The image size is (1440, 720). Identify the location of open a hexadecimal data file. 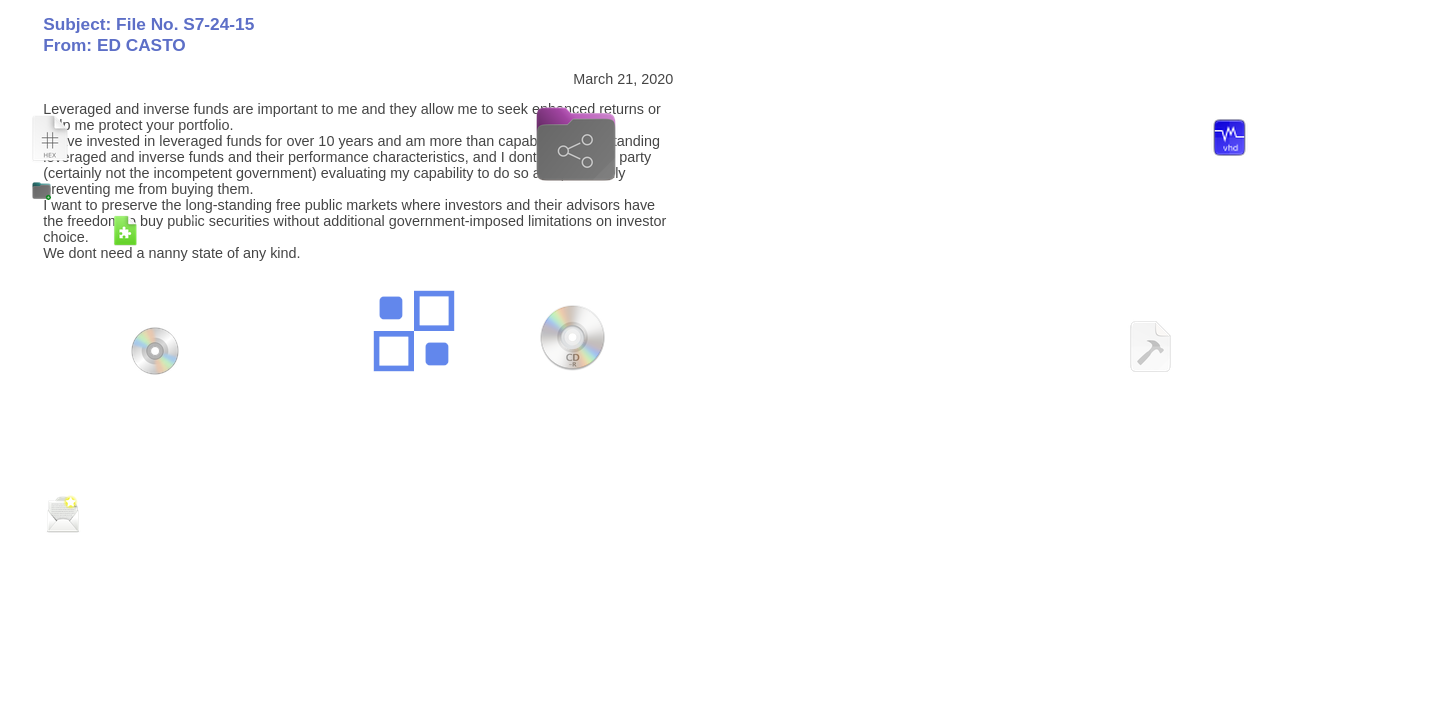
(50, 139).